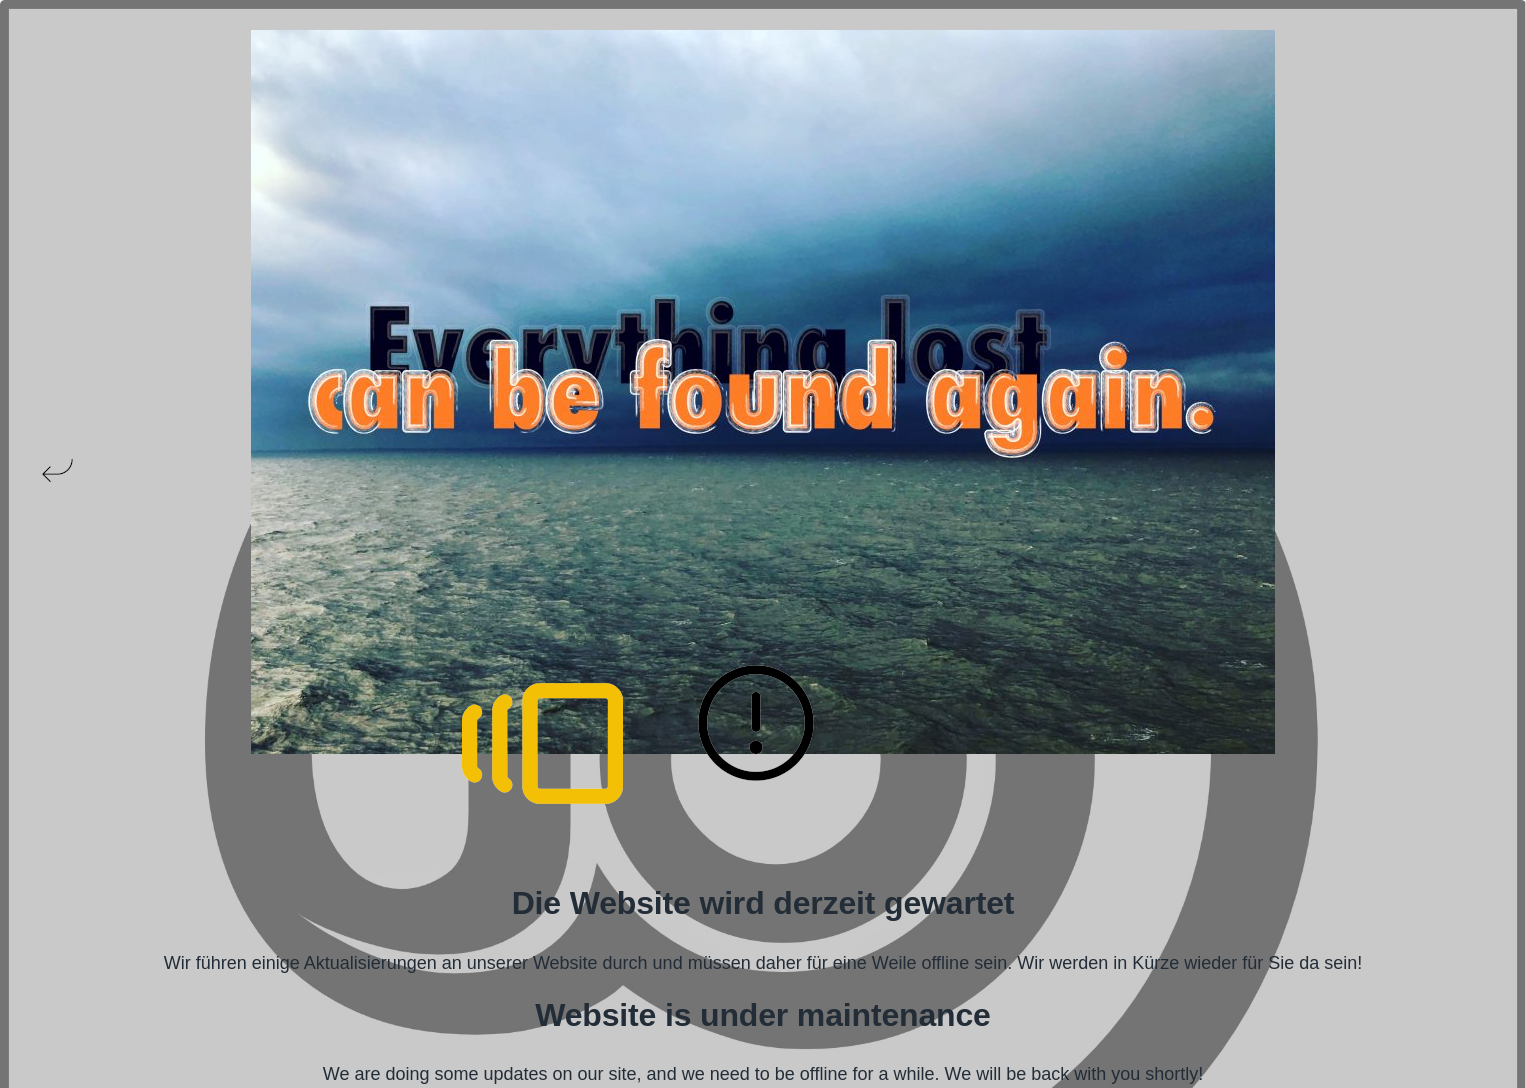 Image resolution: width=1526 pixels, height=1088 pixels. Describe the element at coordinates (542, 743) in the screenshot. I see `view version history` at that location.